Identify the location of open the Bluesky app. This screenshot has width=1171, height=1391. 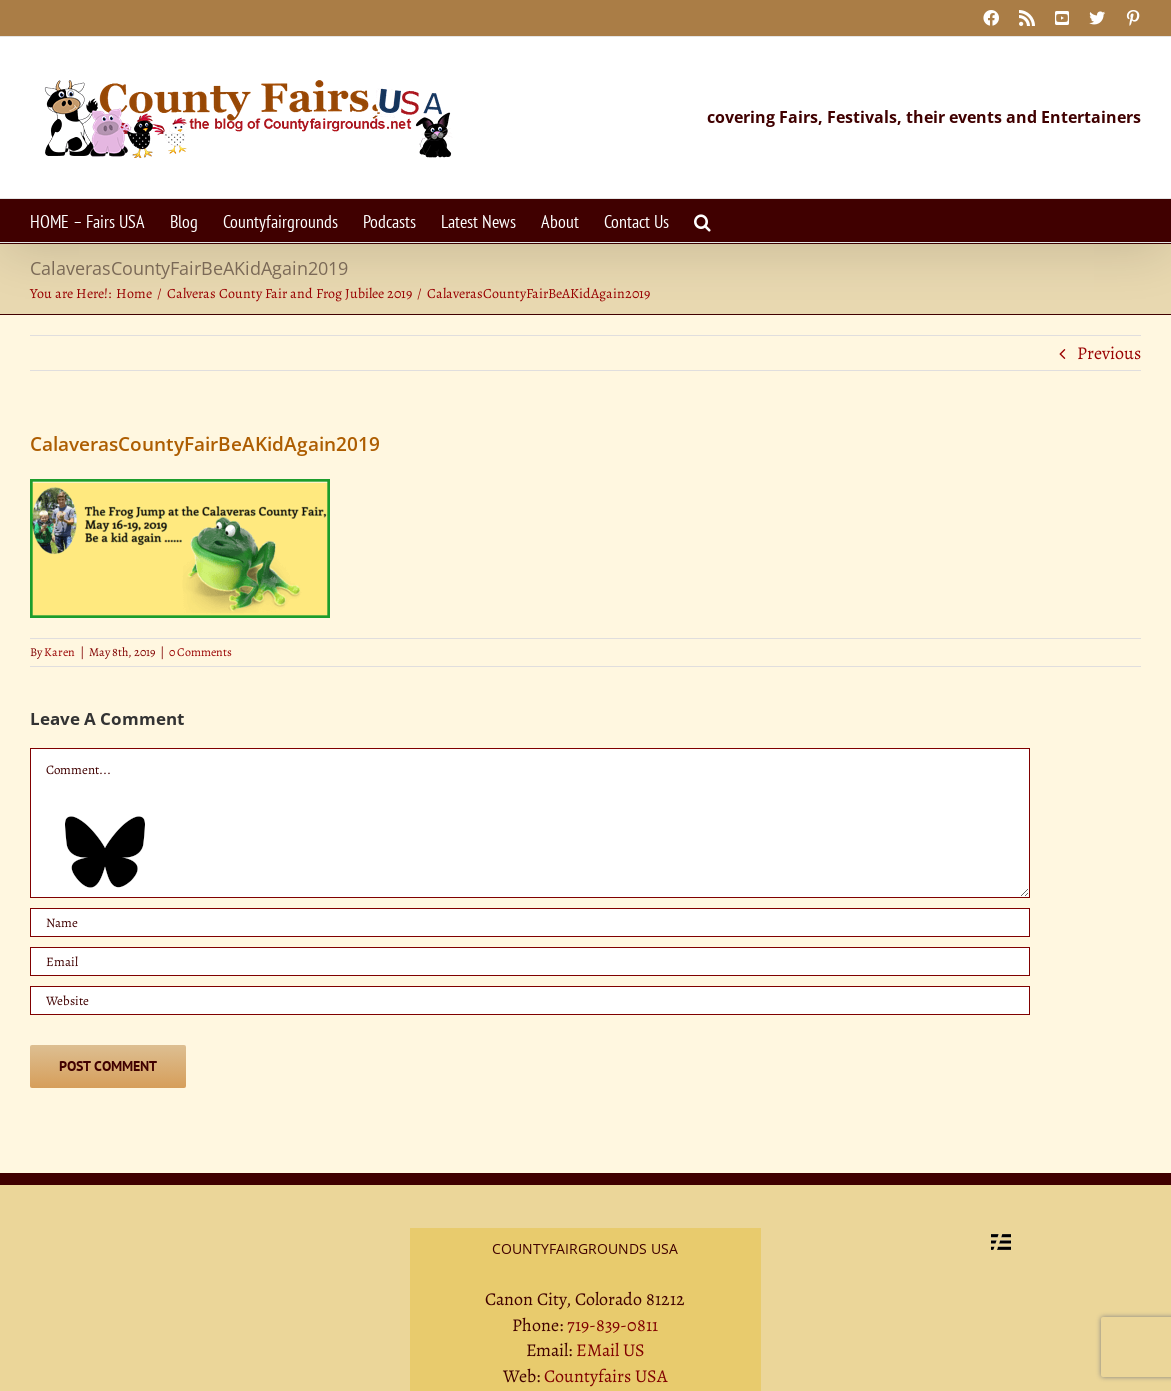
(105, 852).